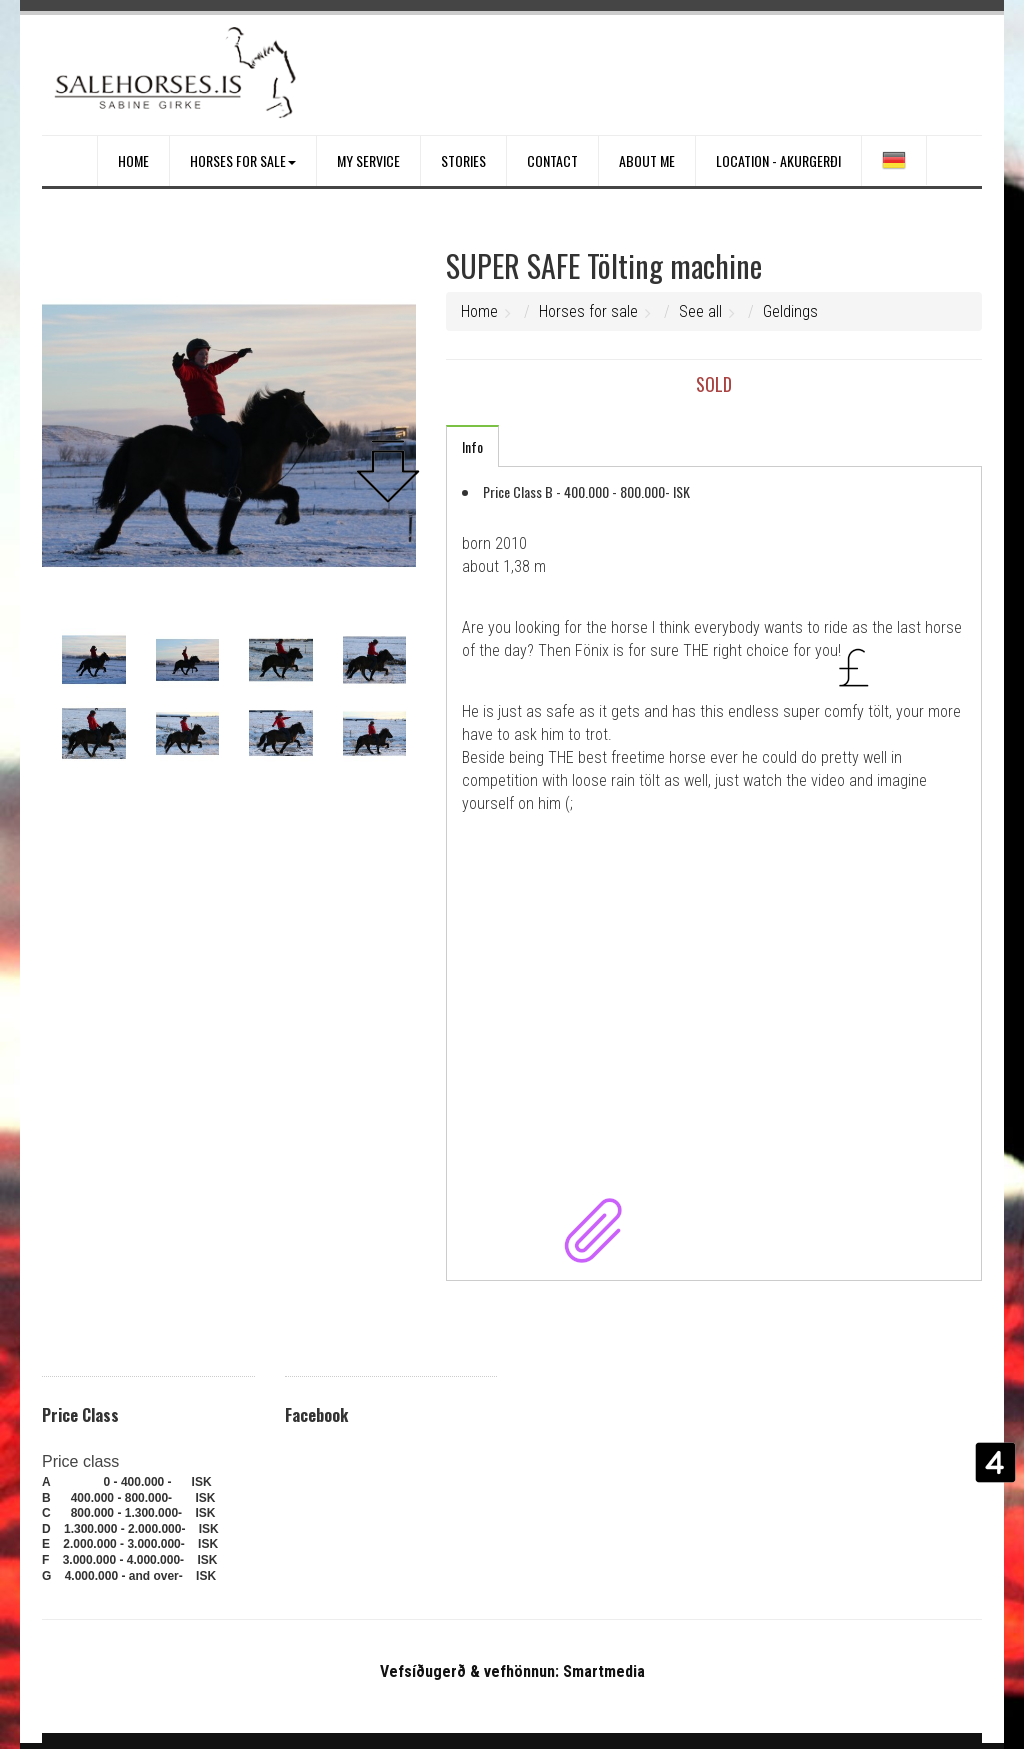 This screenshot has width=1024, height=1749. Describe the element at coordinates (388, 469) in the screenshot. I see `download file or content` at that location.